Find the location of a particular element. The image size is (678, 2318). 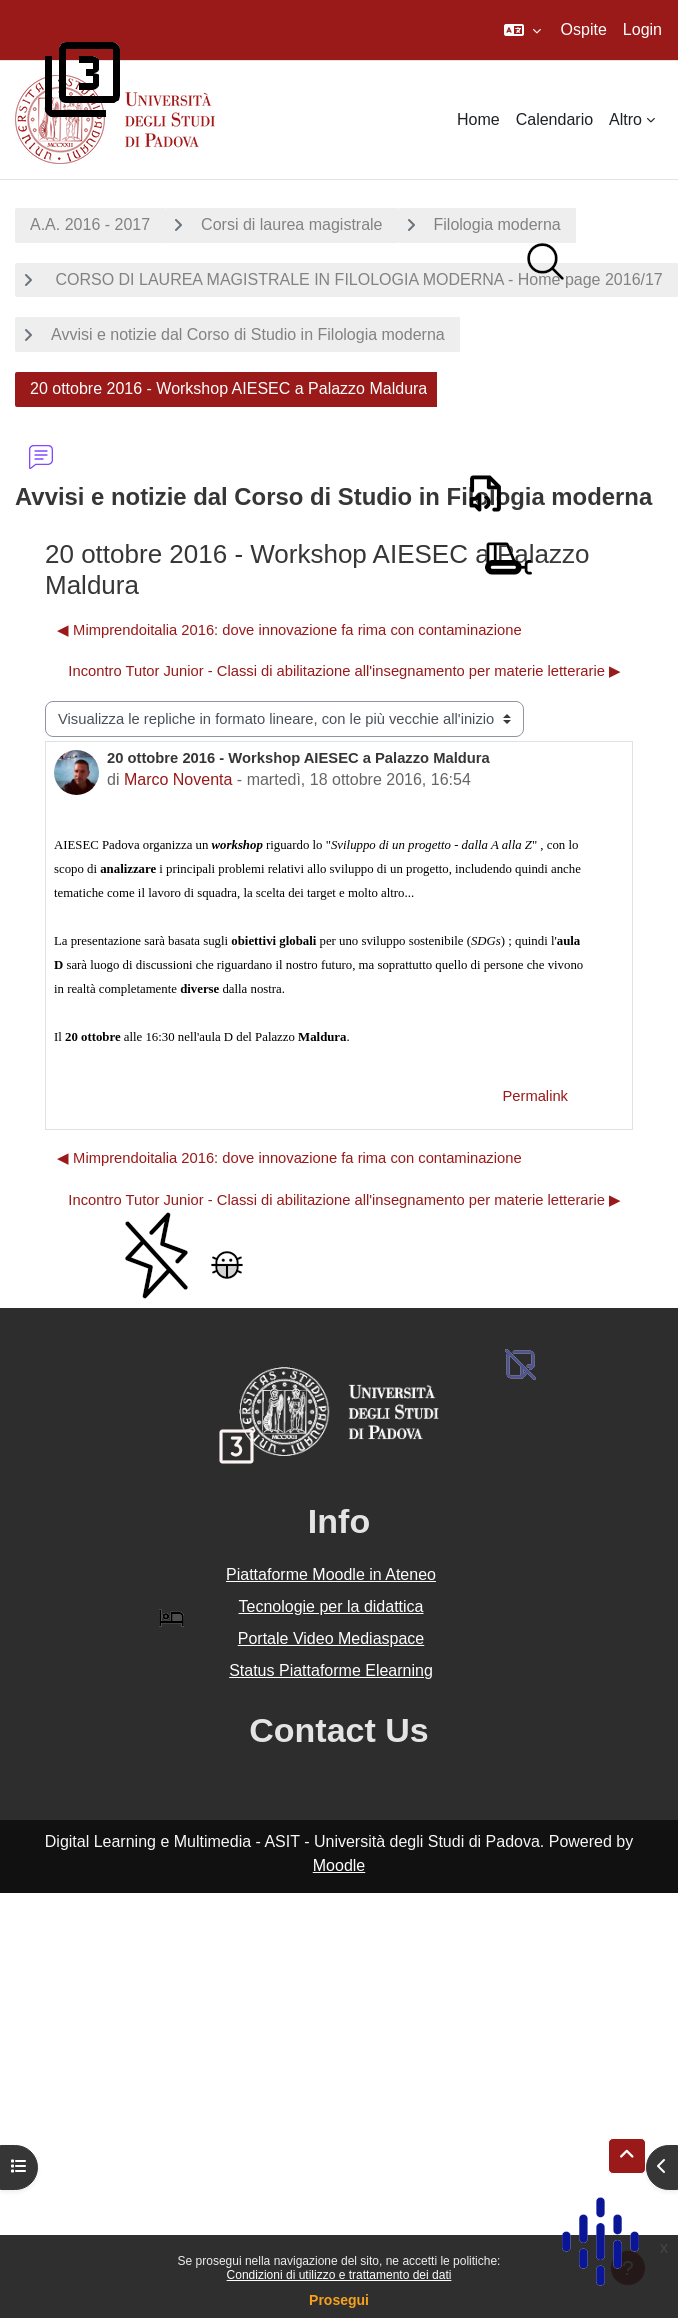

notes feature is disabled or unavailable is located at coordinates (520, 1364).